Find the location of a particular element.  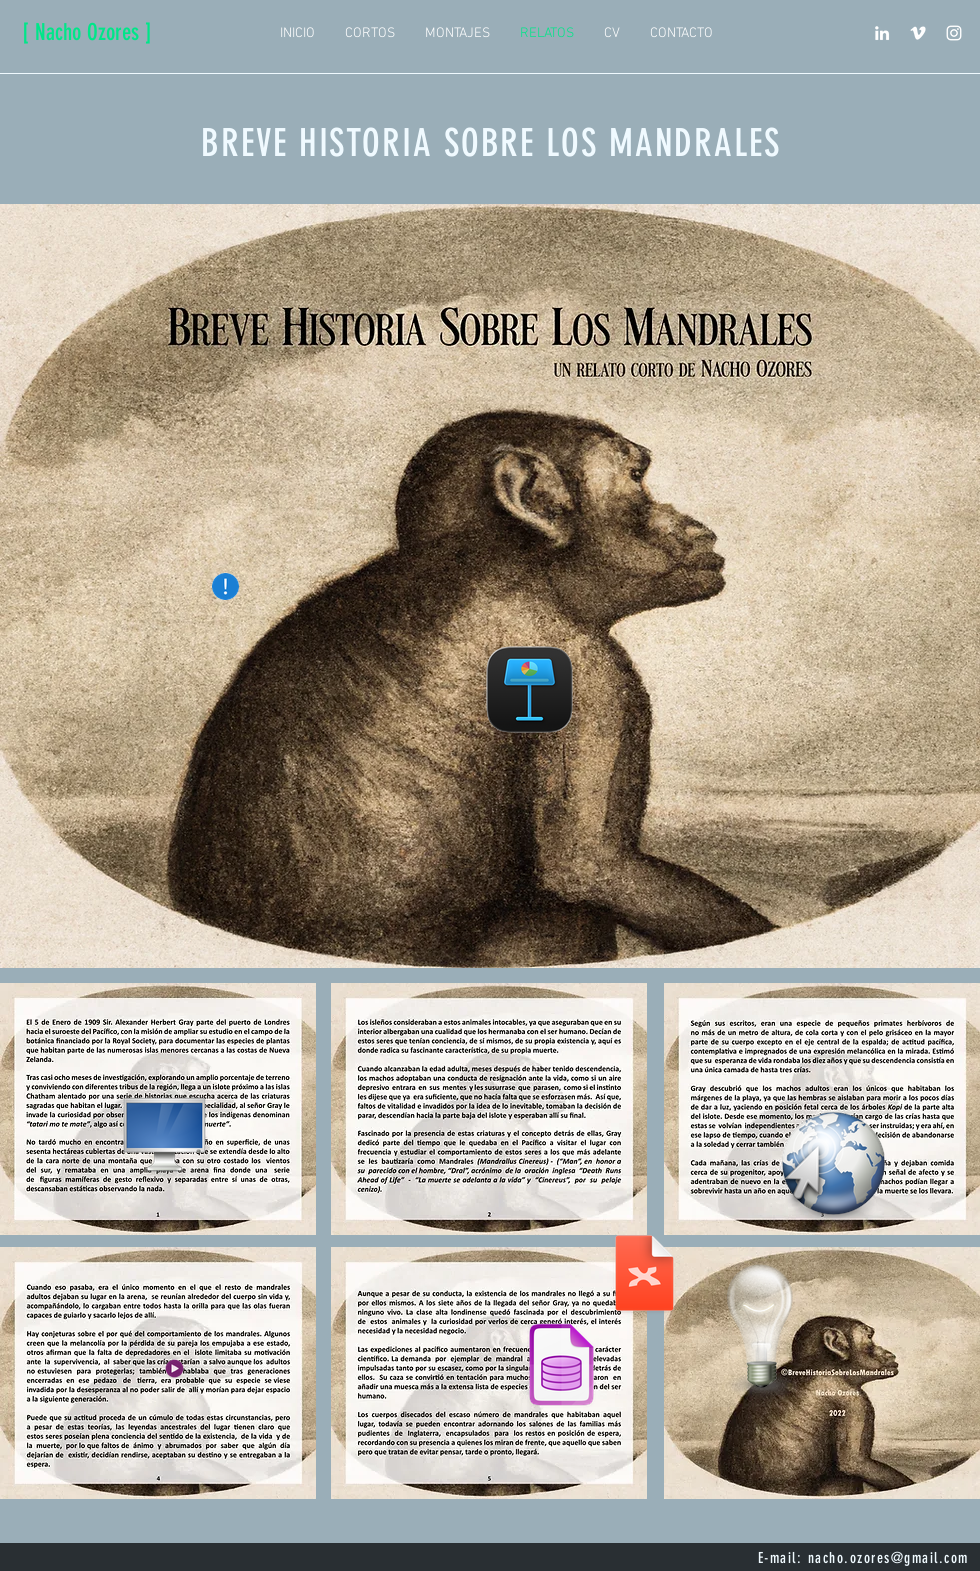

open an xmind mind mapping file is located at coordinates (644, 1274).